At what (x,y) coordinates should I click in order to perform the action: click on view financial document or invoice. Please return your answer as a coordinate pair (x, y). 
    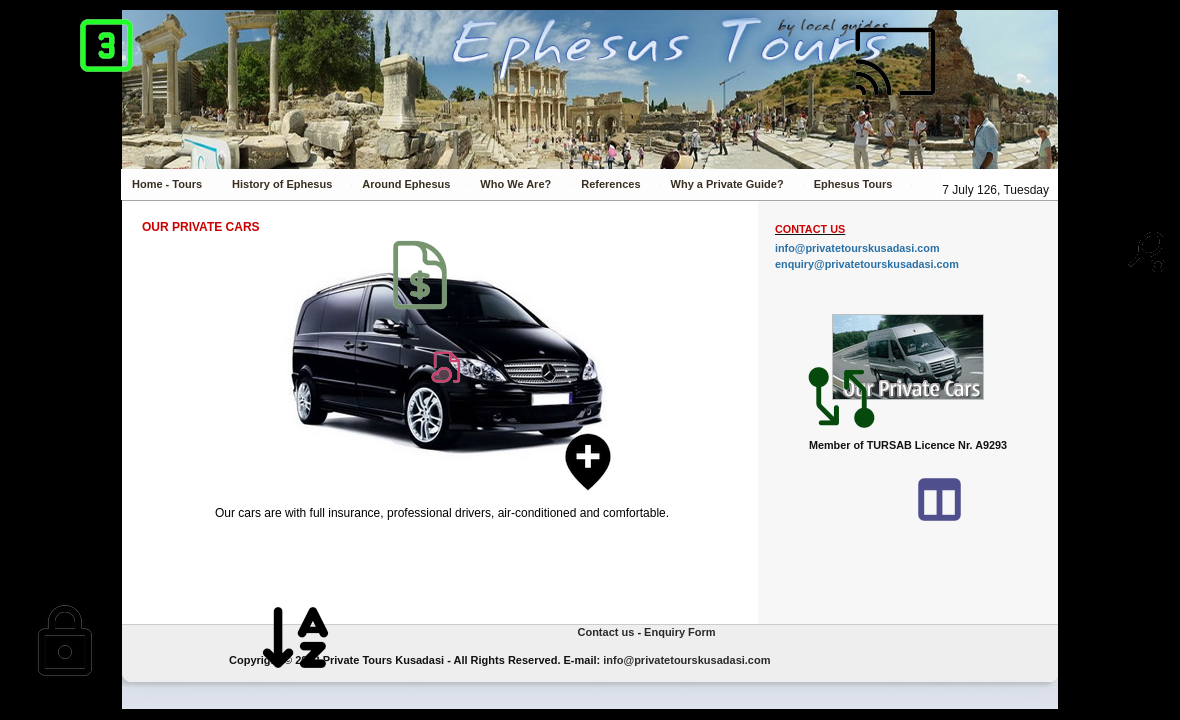
    Looking at the image, I should click on (420, 275).